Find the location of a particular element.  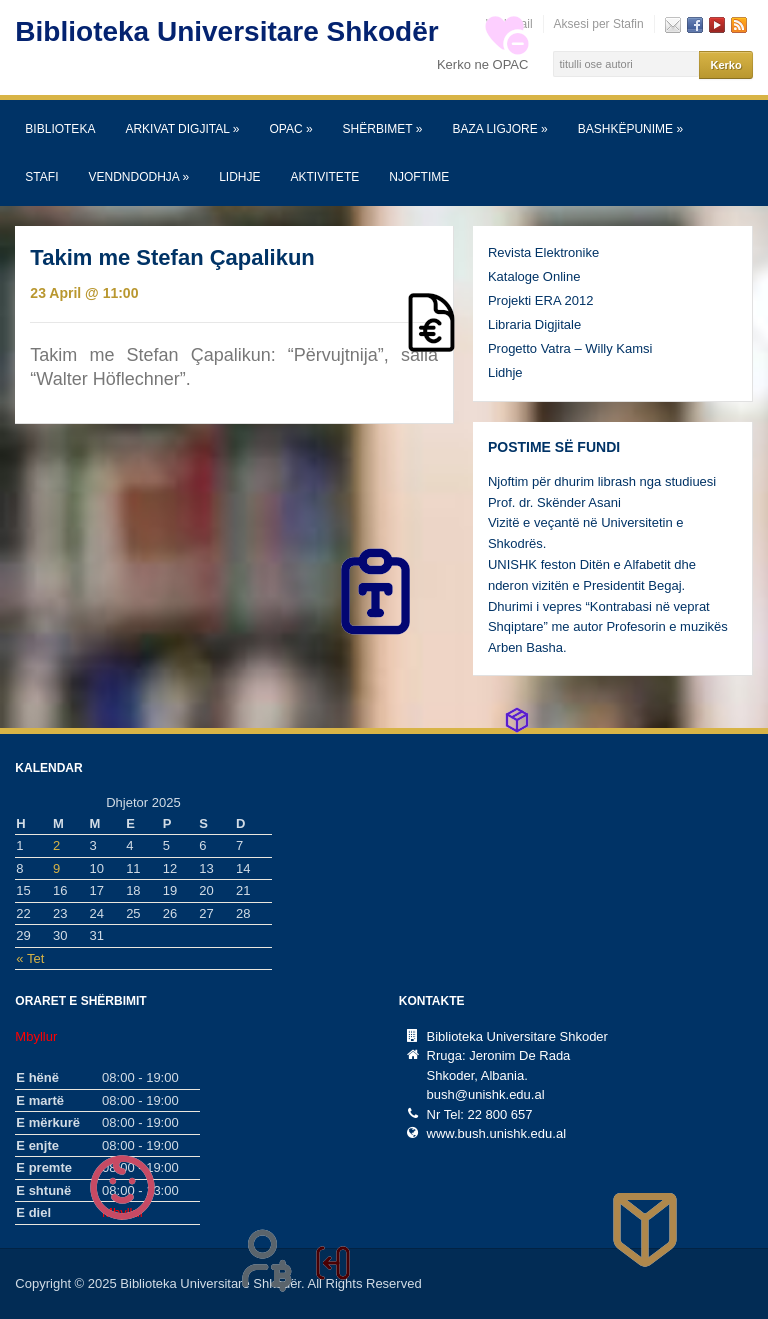

access light refraction or color spectrum tools is located at coordinates (645, 1228).